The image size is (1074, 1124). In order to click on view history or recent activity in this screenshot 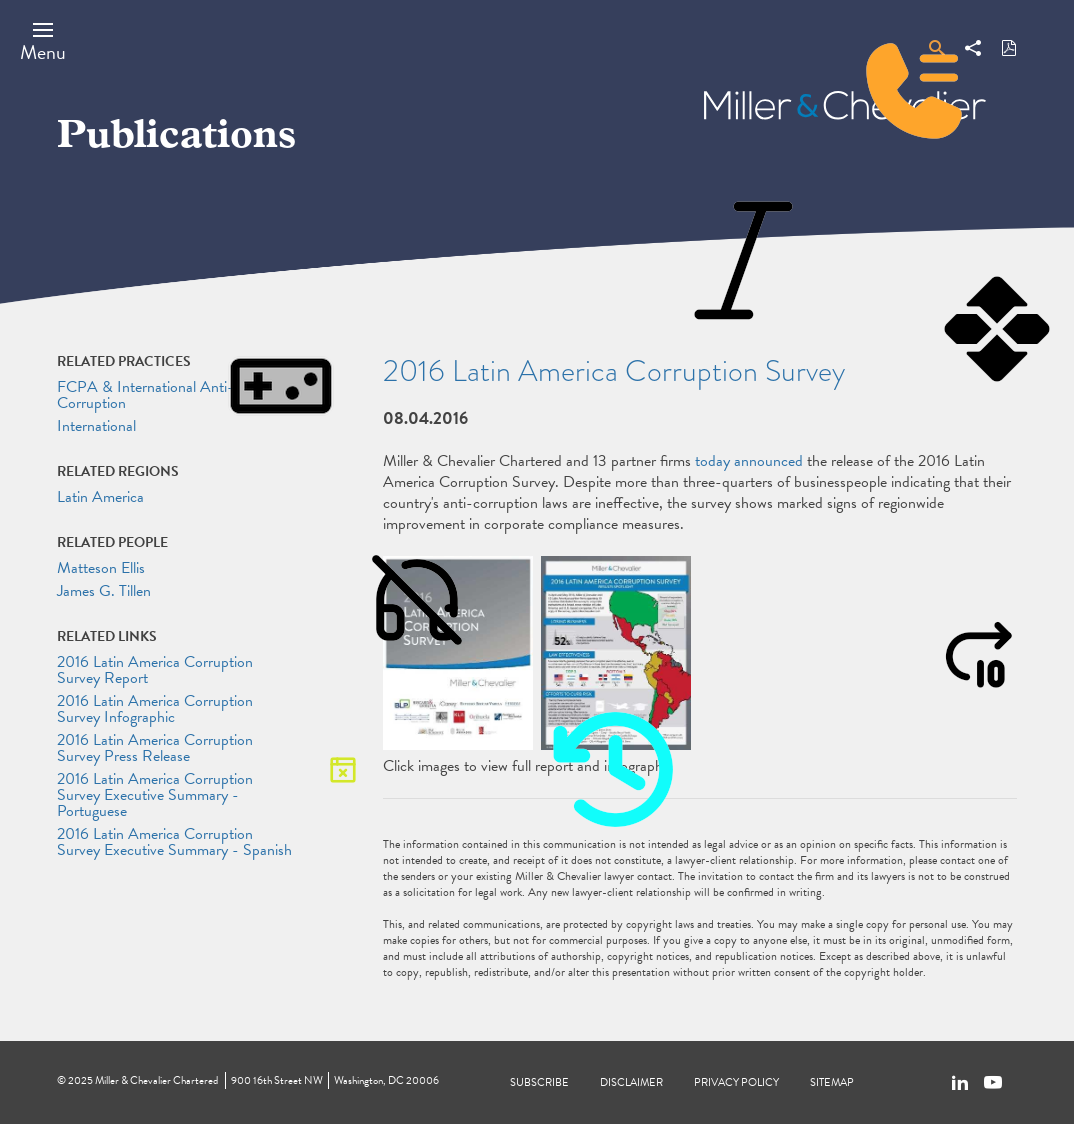, I will do `click(615, 769)`.